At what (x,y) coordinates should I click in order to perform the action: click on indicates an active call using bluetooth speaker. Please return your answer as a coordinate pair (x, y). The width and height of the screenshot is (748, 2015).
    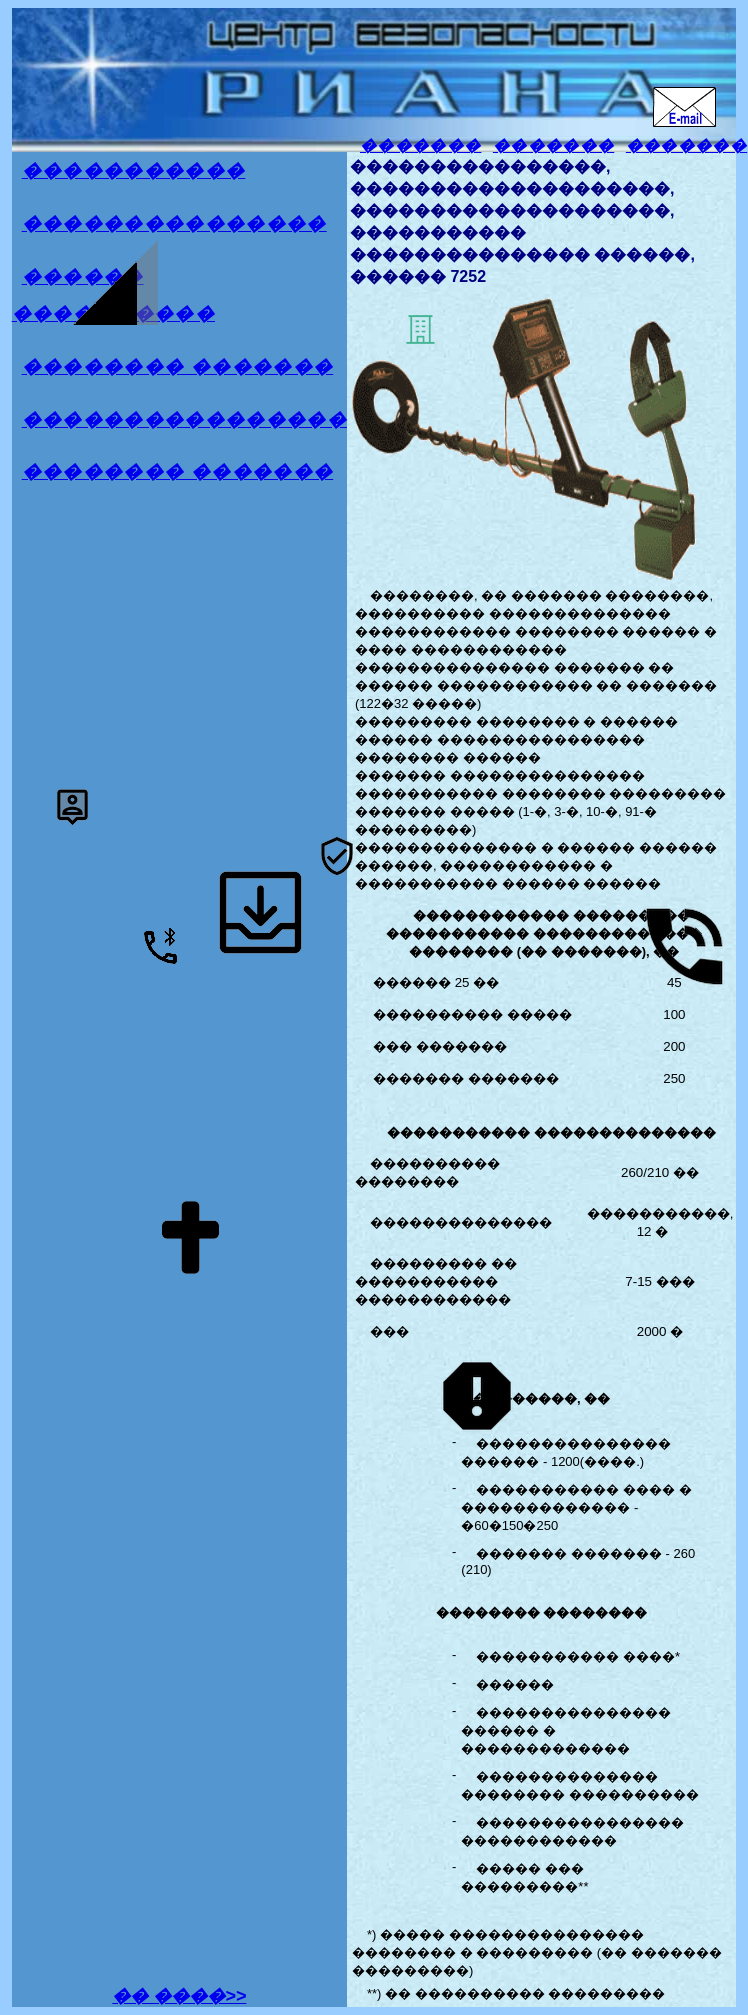
    Looking at the image, I should click on (160, 947).